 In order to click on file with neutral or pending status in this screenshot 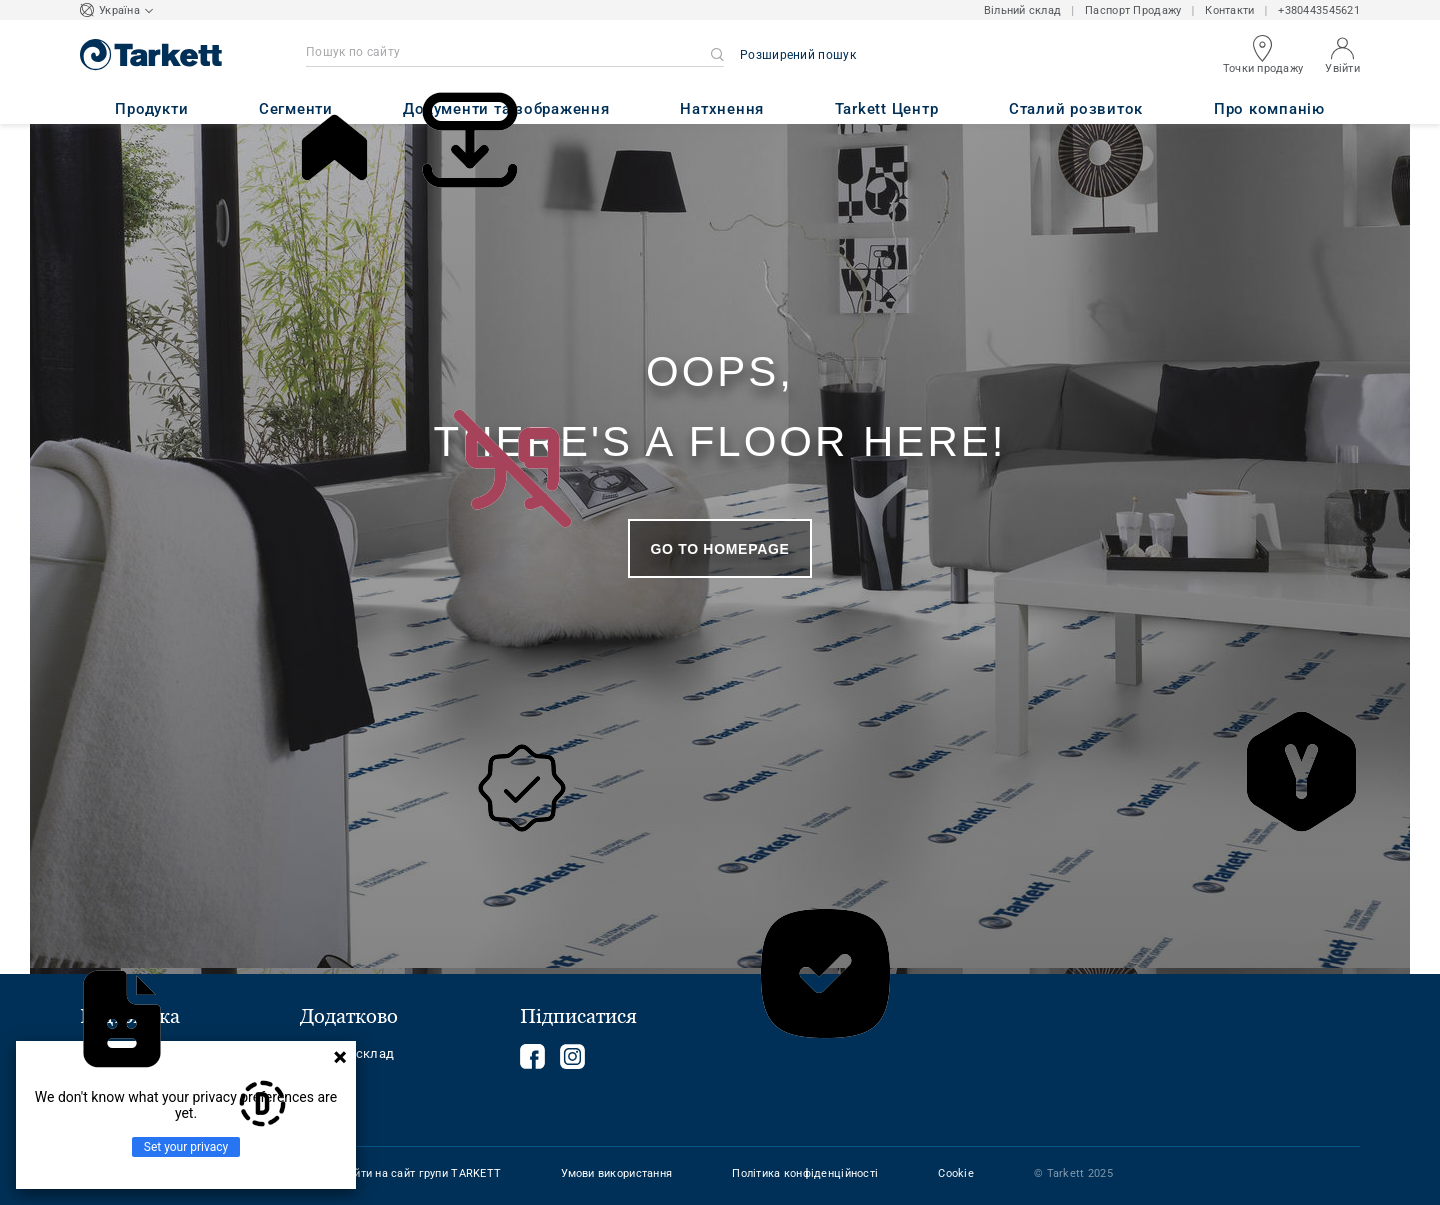, I will do `click(122, 1019)`.